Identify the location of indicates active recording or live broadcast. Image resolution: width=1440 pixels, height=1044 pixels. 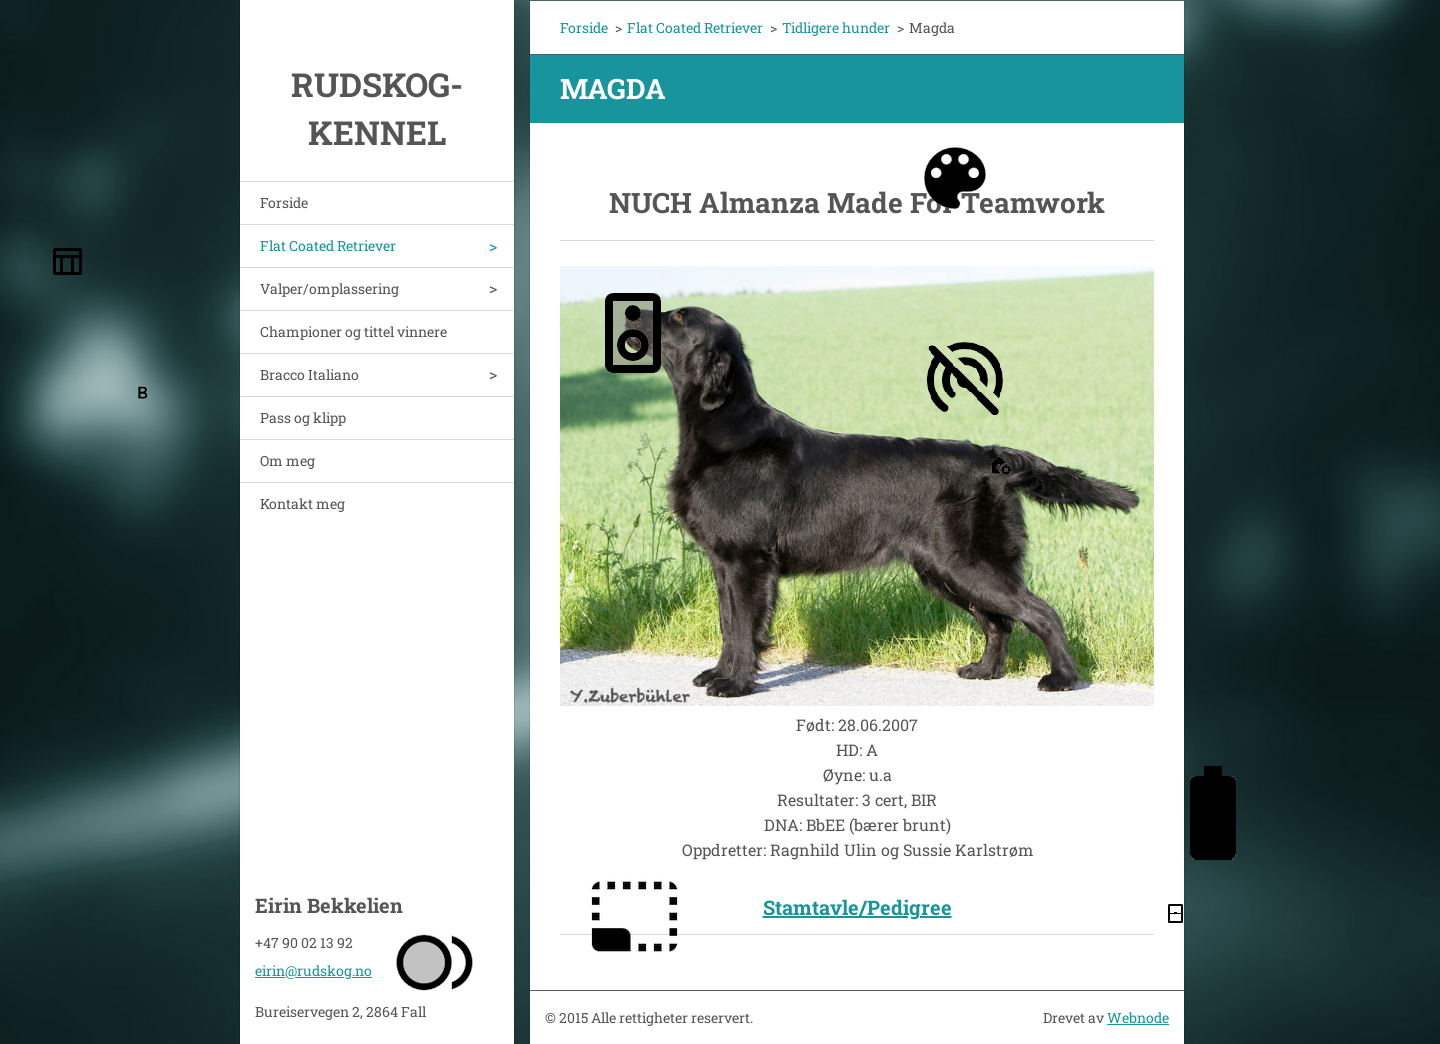
(434, 962).